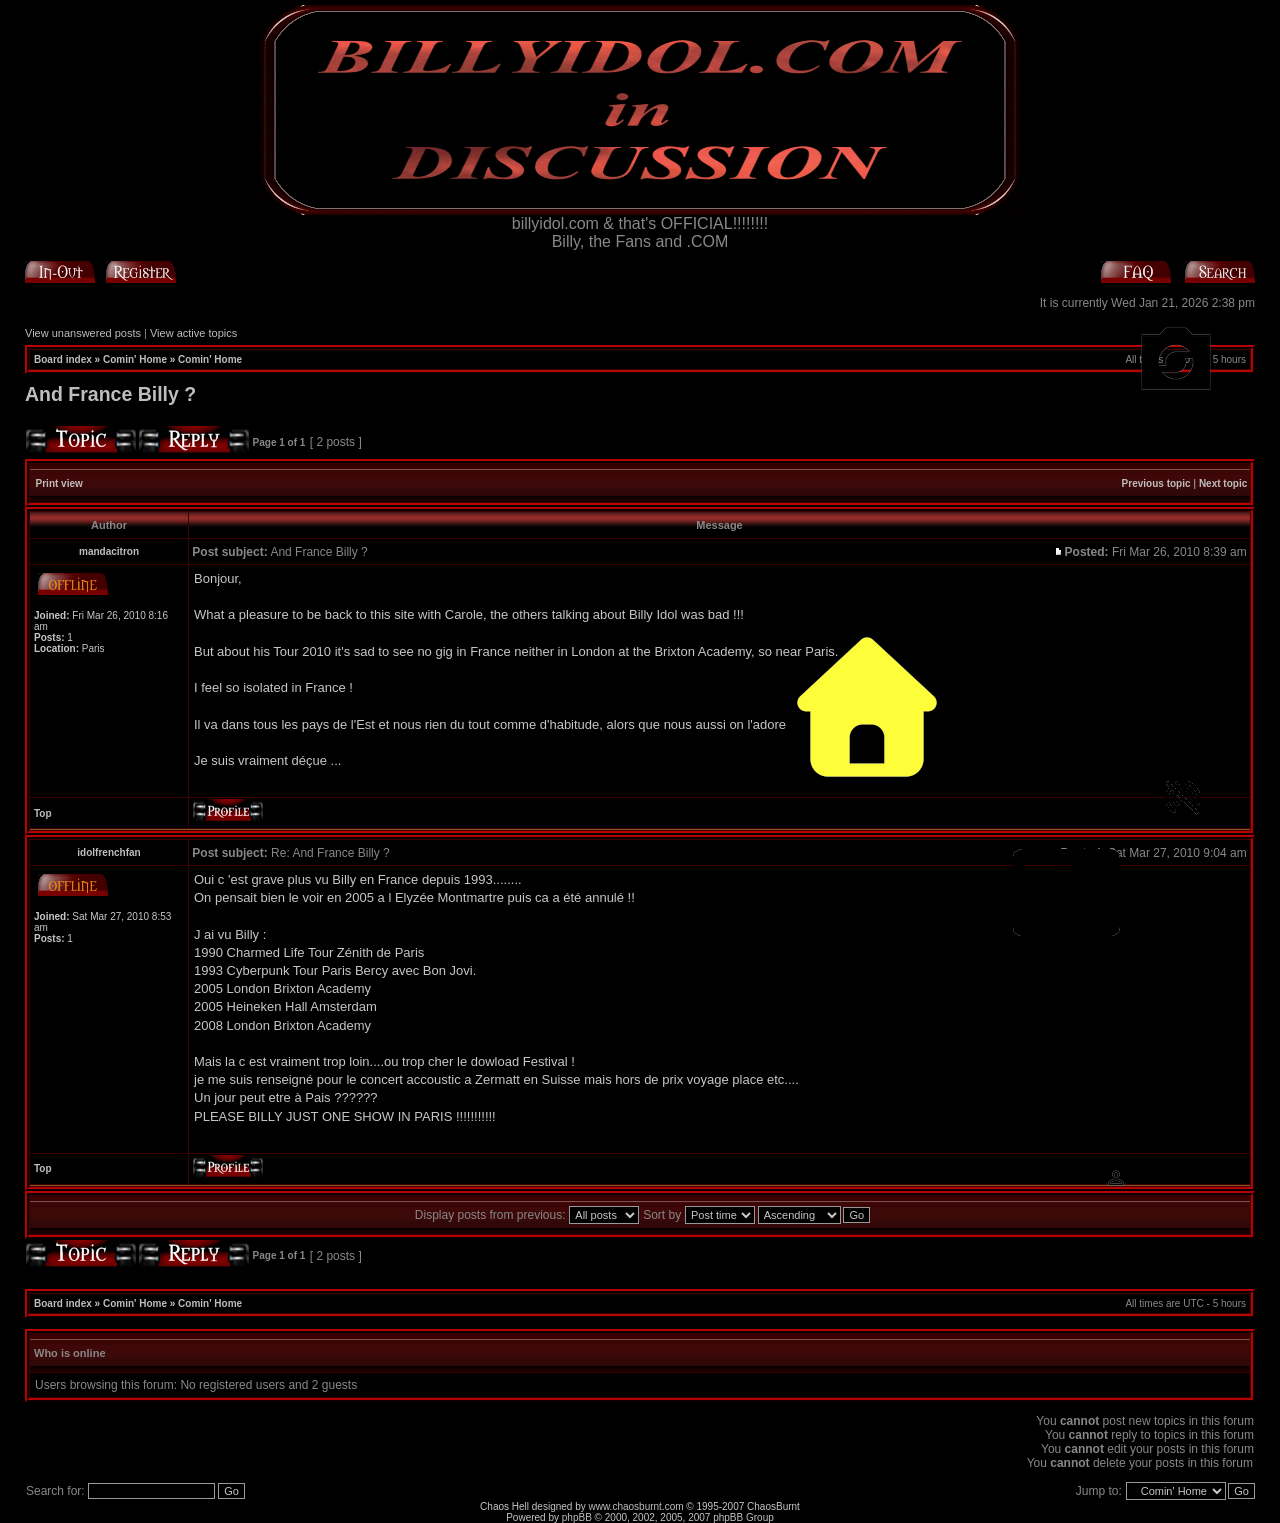 The width and height of the screenshot is (1280, 1523). I want to click on open a new browser tab, so click(1066, 892).